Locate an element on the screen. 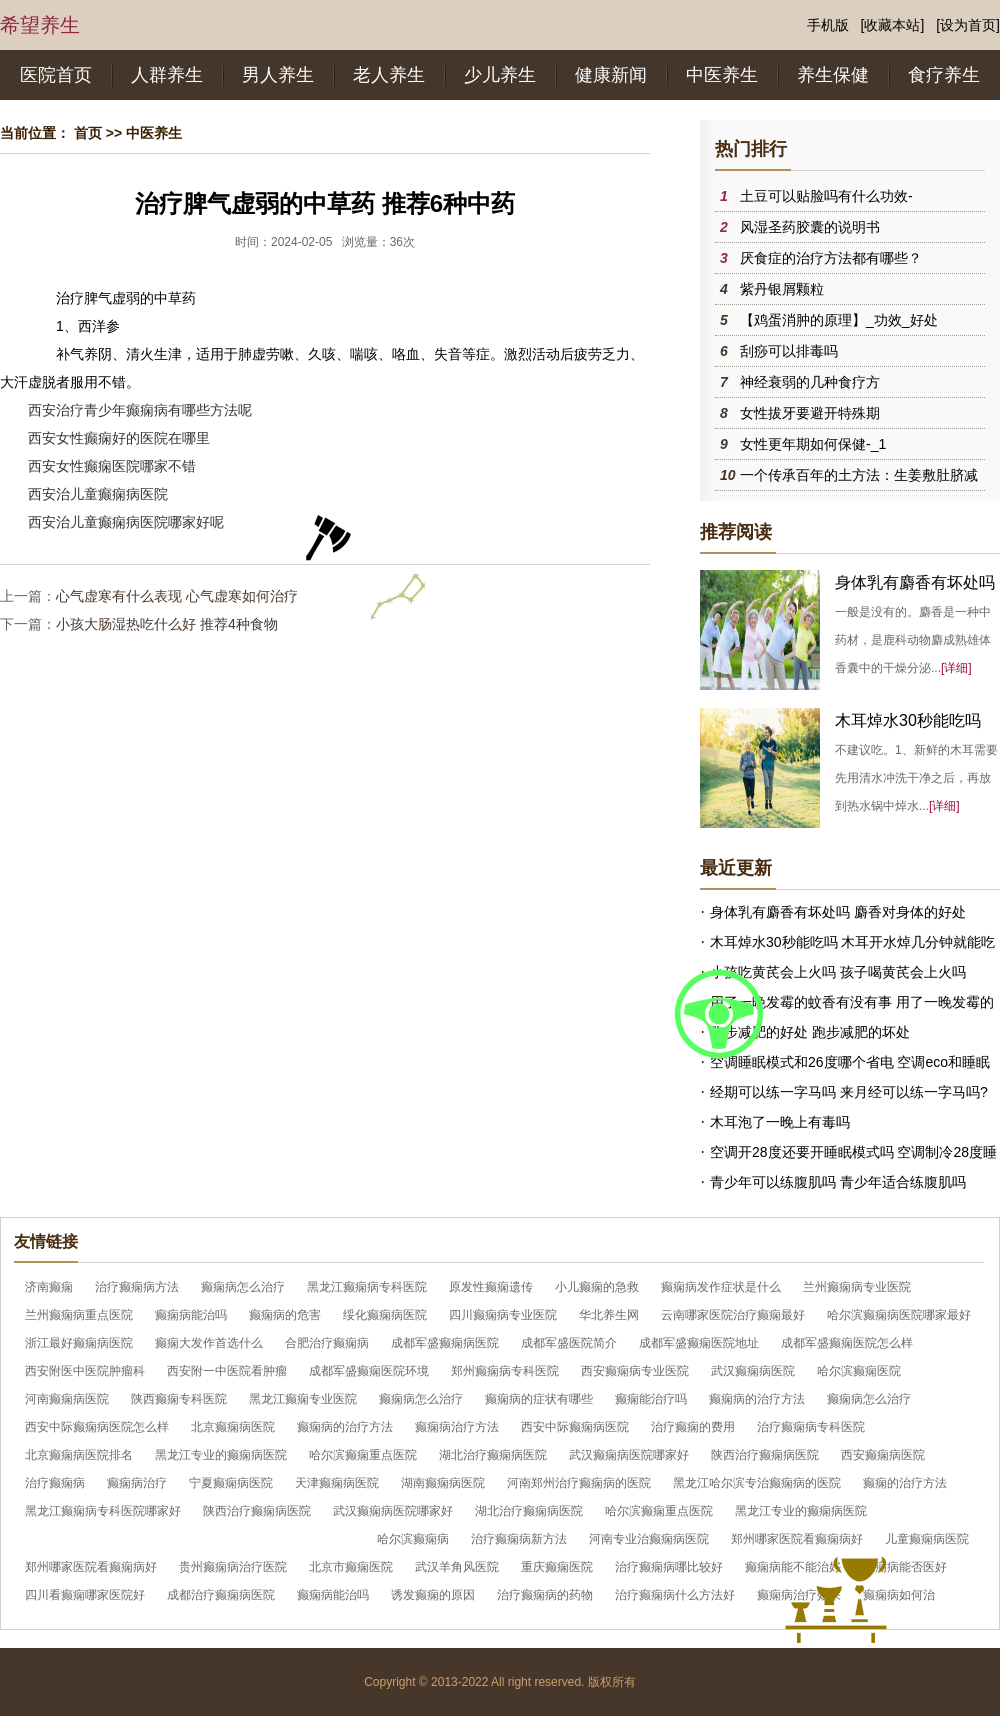 This screenshot has height=1716, width=1000. view your achievements and awards is located at coordinates (836, 1597).